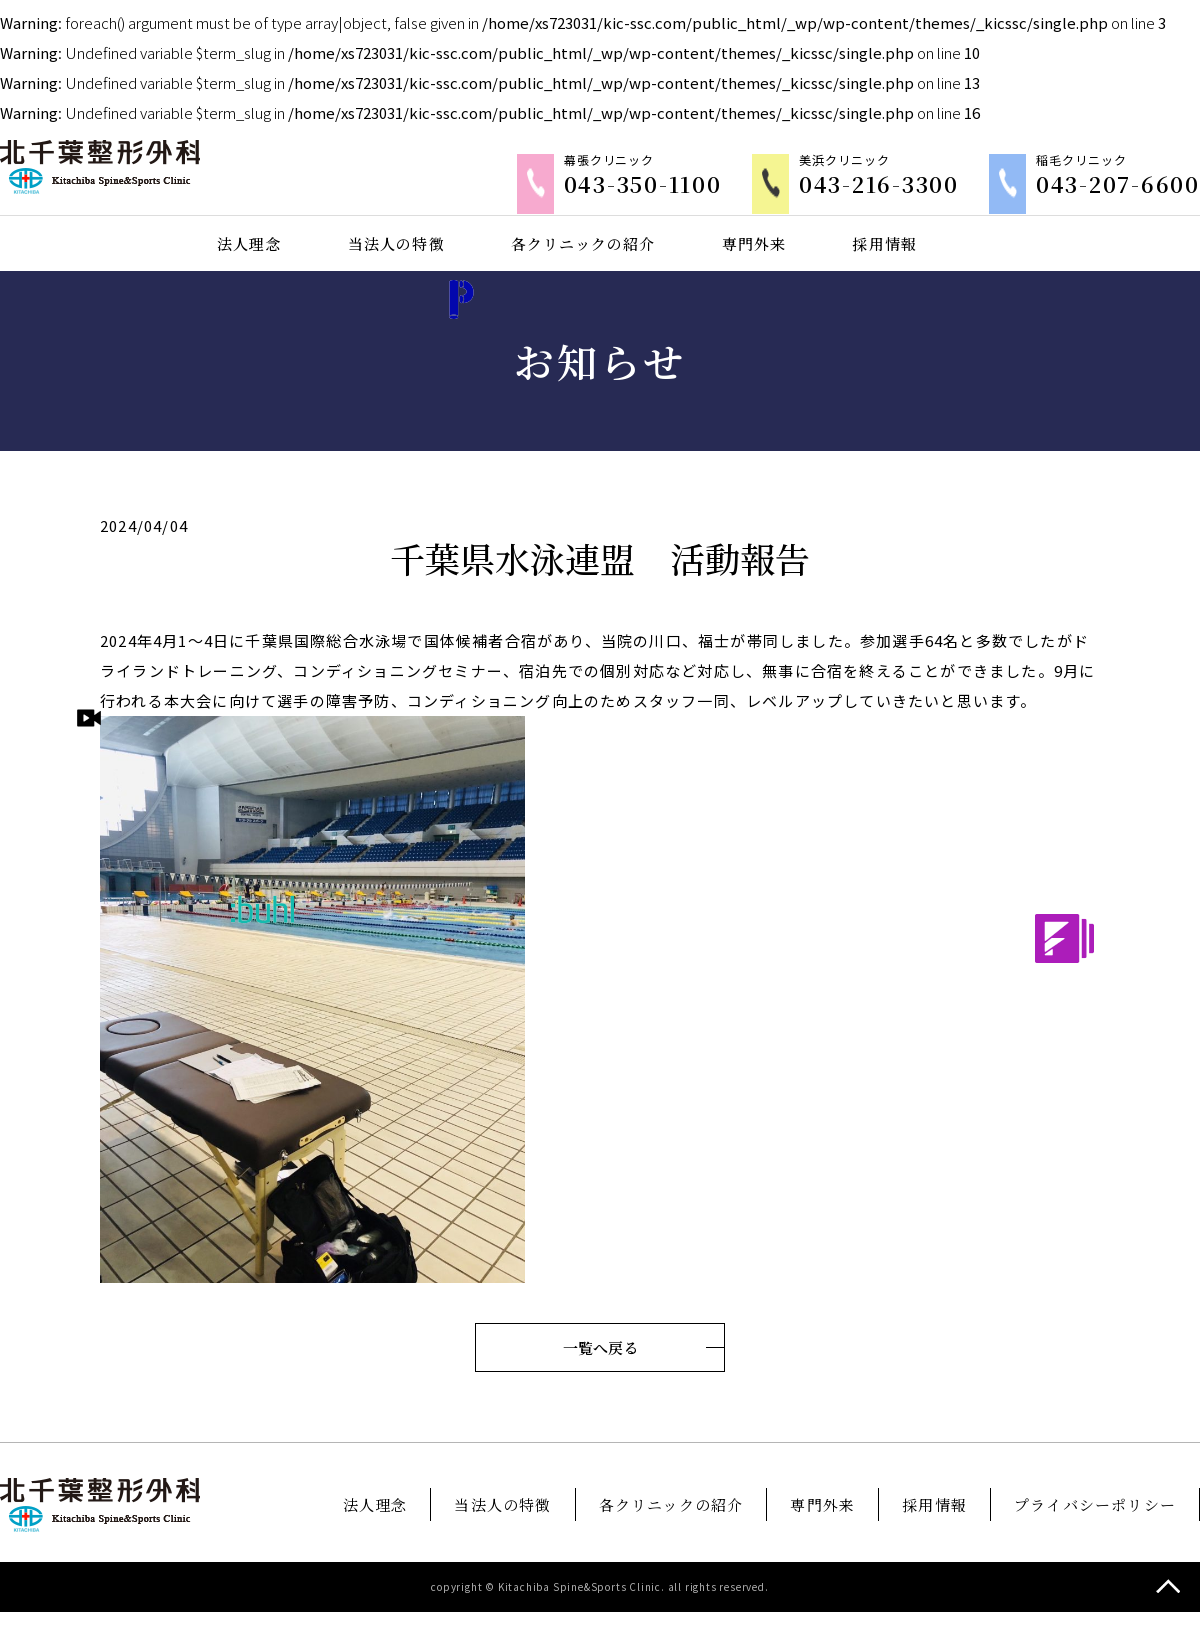  What do you see at coordinates (461, 299) in the screenshot?
I see `open piped app` at bounding box center [461, 299].